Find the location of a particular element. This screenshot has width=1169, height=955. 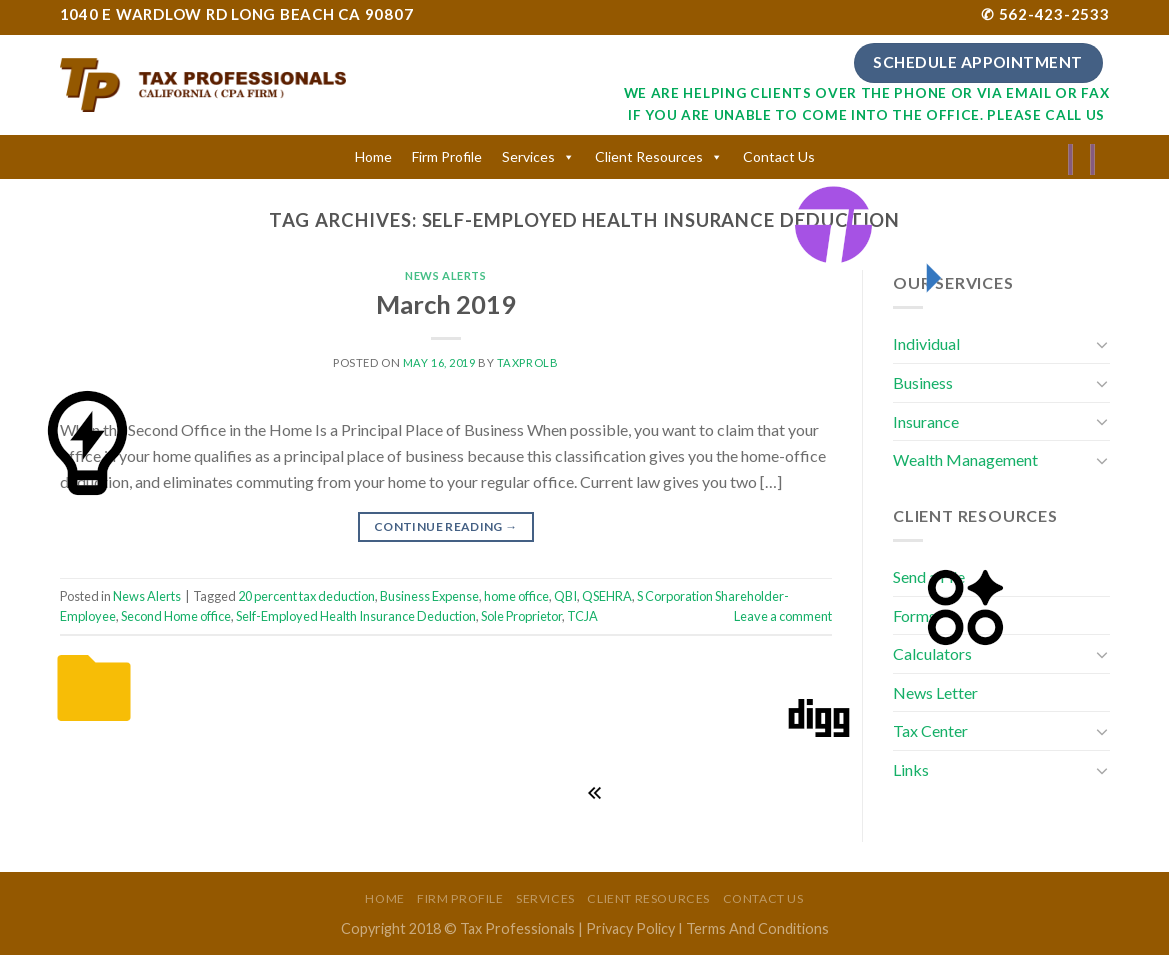

open twinmotion application is located at coordinates (833, 224).